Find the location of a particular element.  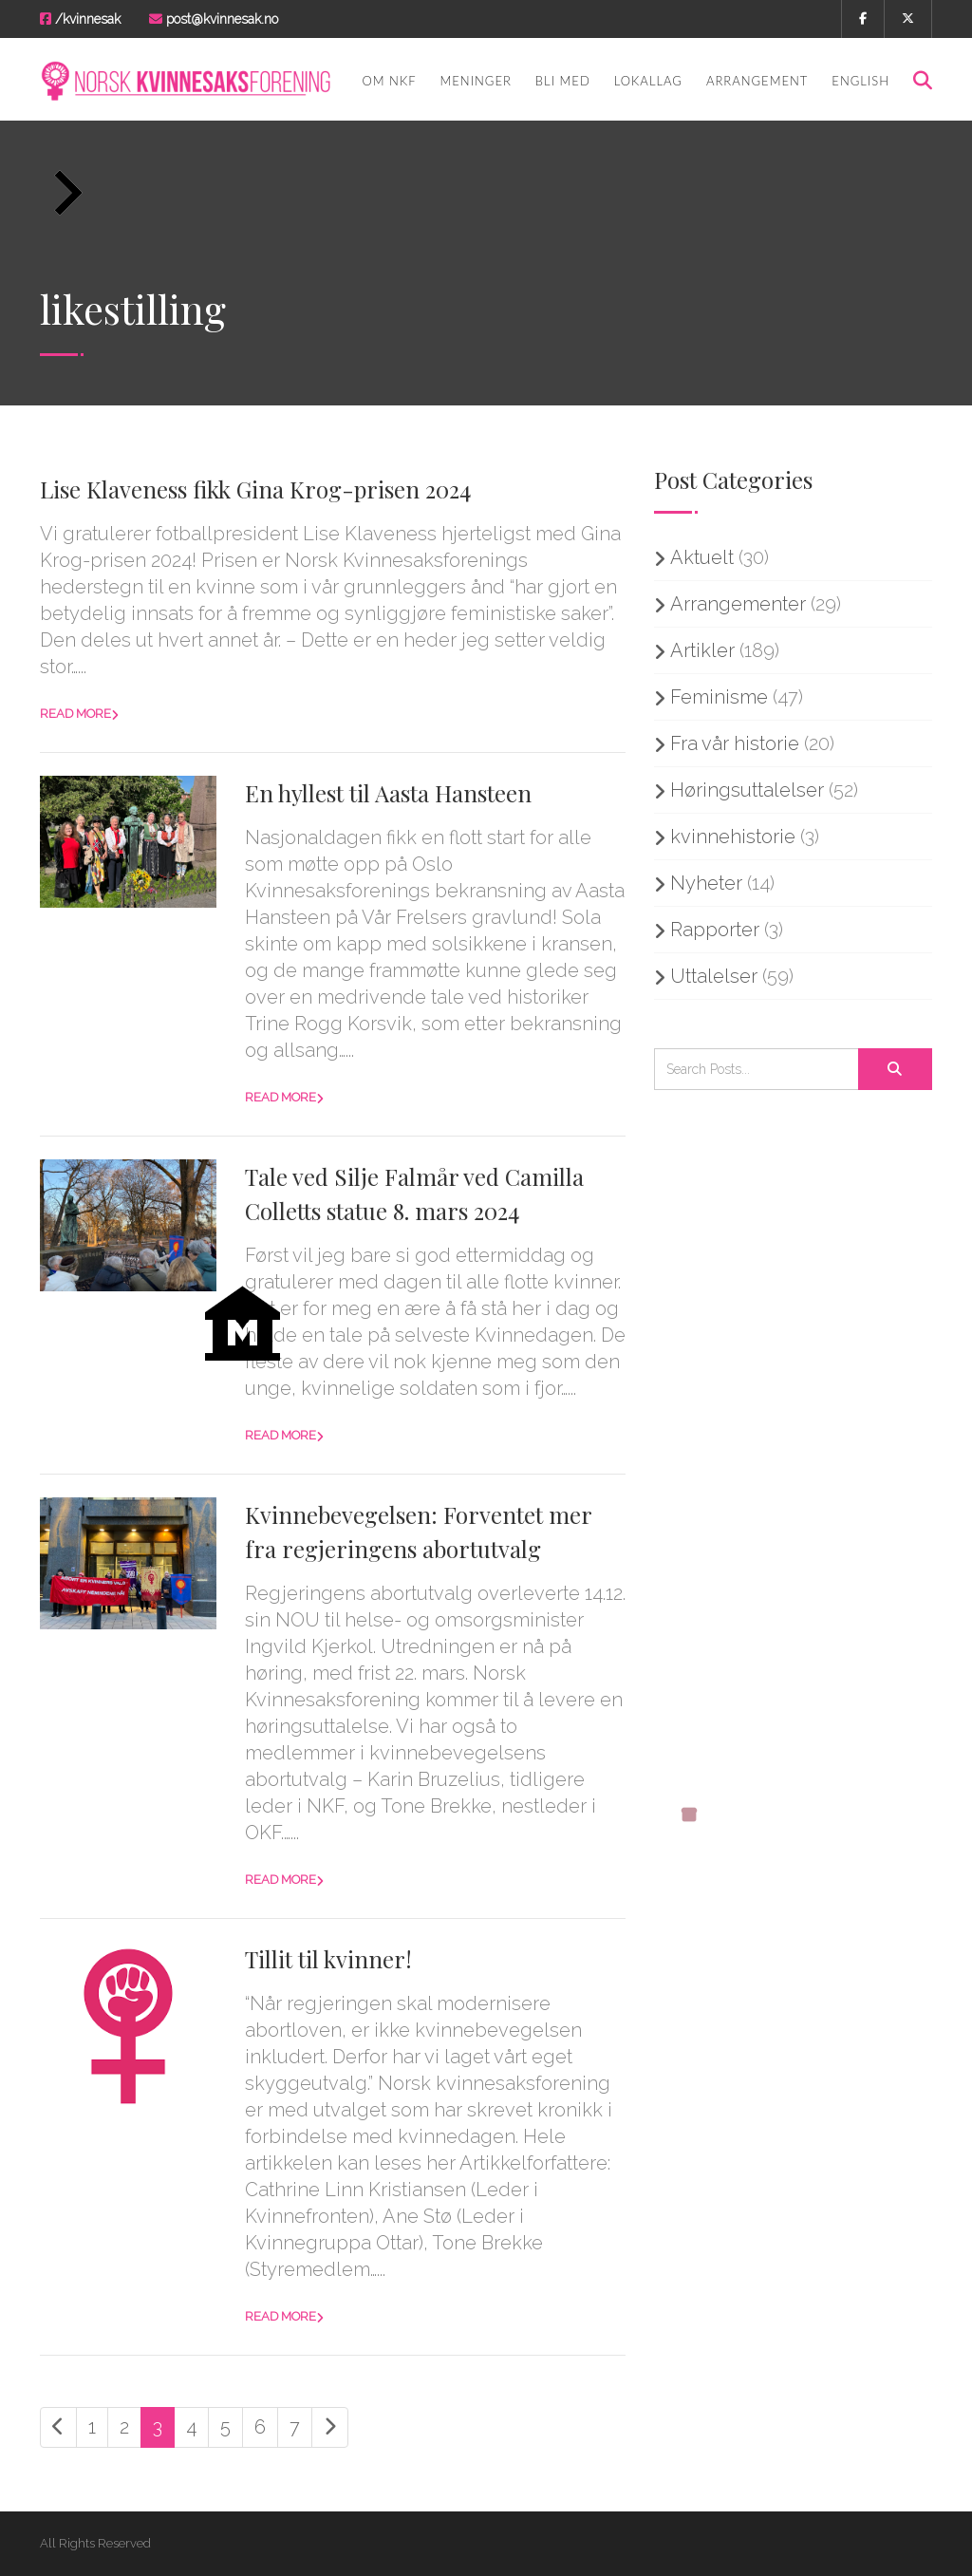

view nearby museums on the map is located at coordinates (242, 1323).